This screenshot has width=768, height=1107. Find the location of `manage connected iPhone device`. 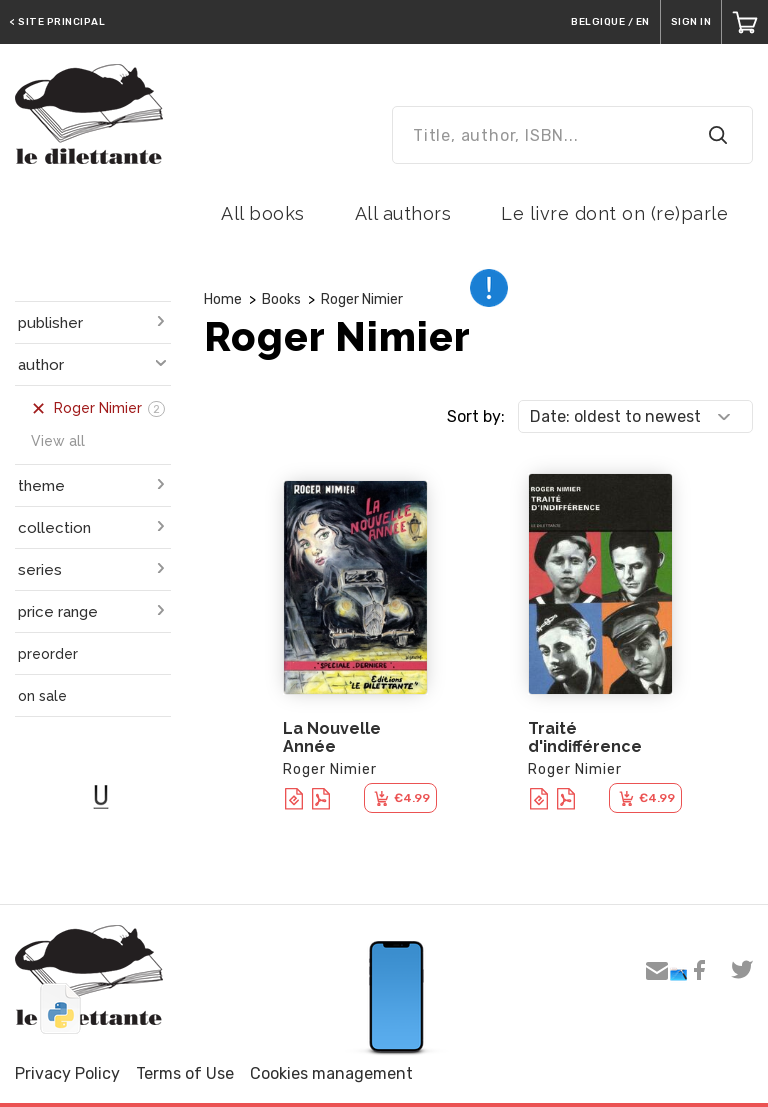

manage connected iPhone device is located at coordinates (396, 998).